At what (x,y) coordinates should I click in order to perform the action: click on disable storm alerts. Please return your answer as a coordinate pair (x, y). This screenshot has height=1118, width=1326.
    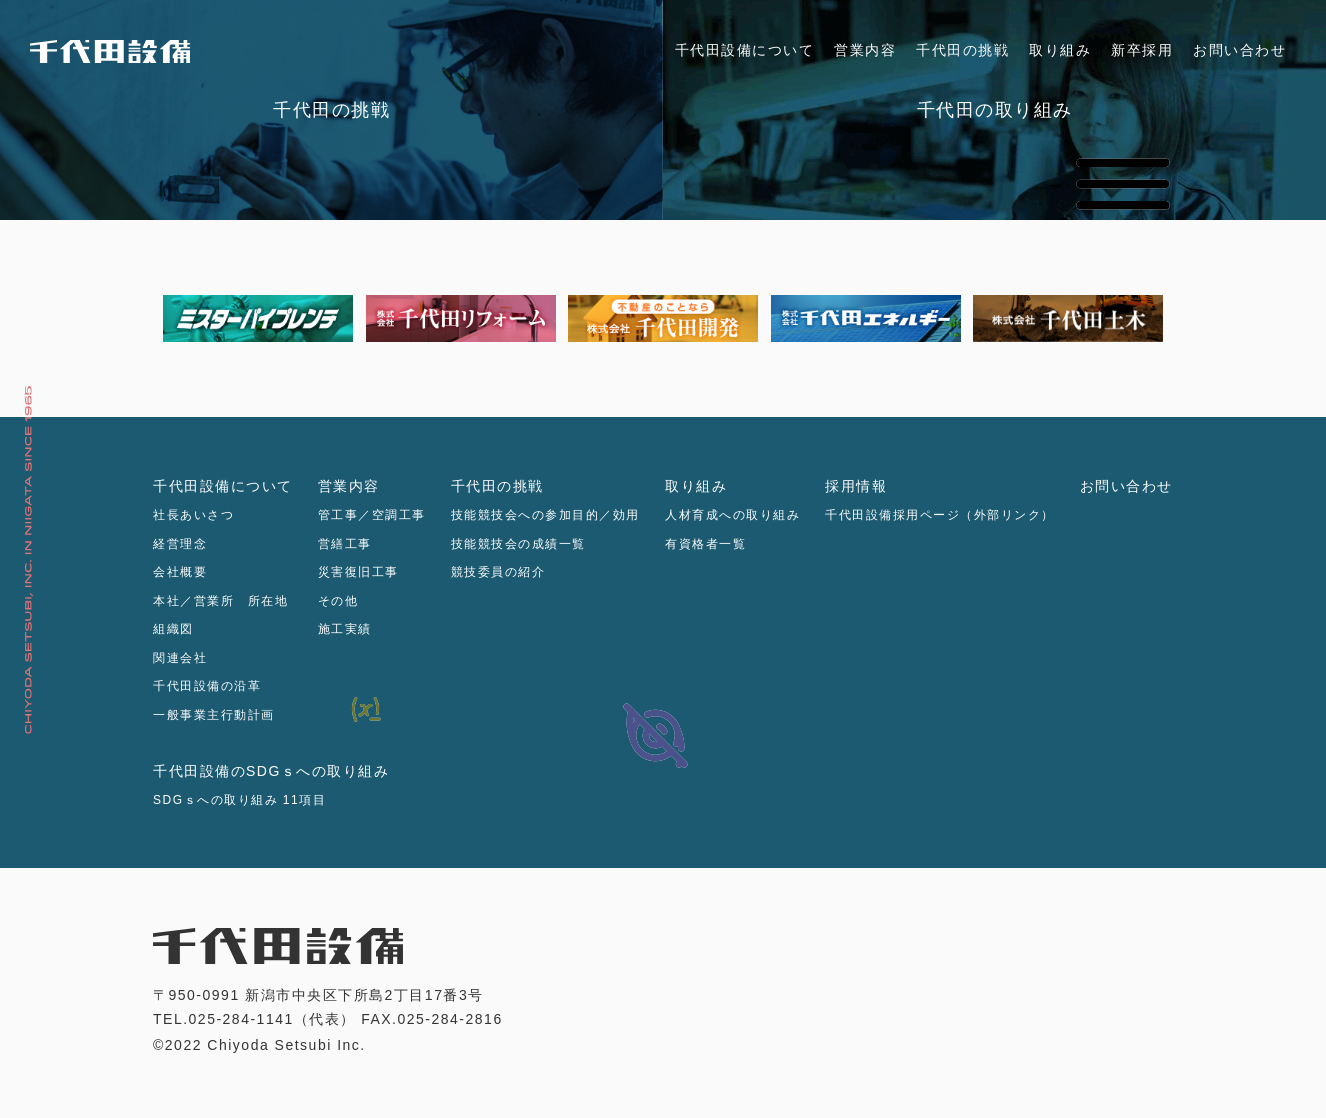
    Looking at the image, I should click on (655, 735).